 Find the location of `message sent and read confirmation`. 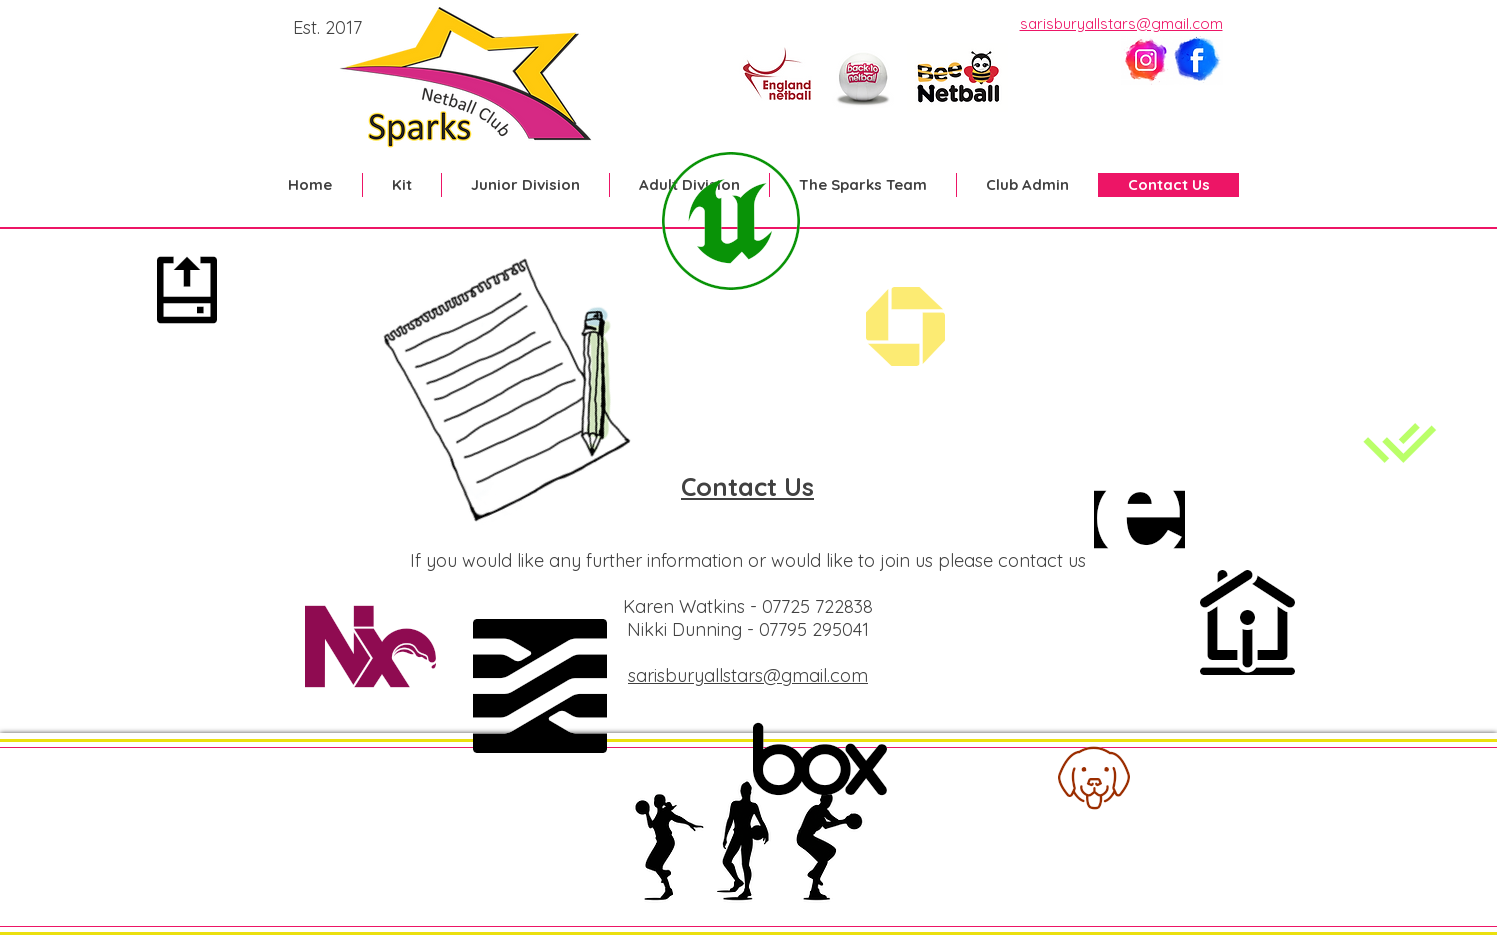

message sent and read confirmation is located at coordinates (1400, 443).